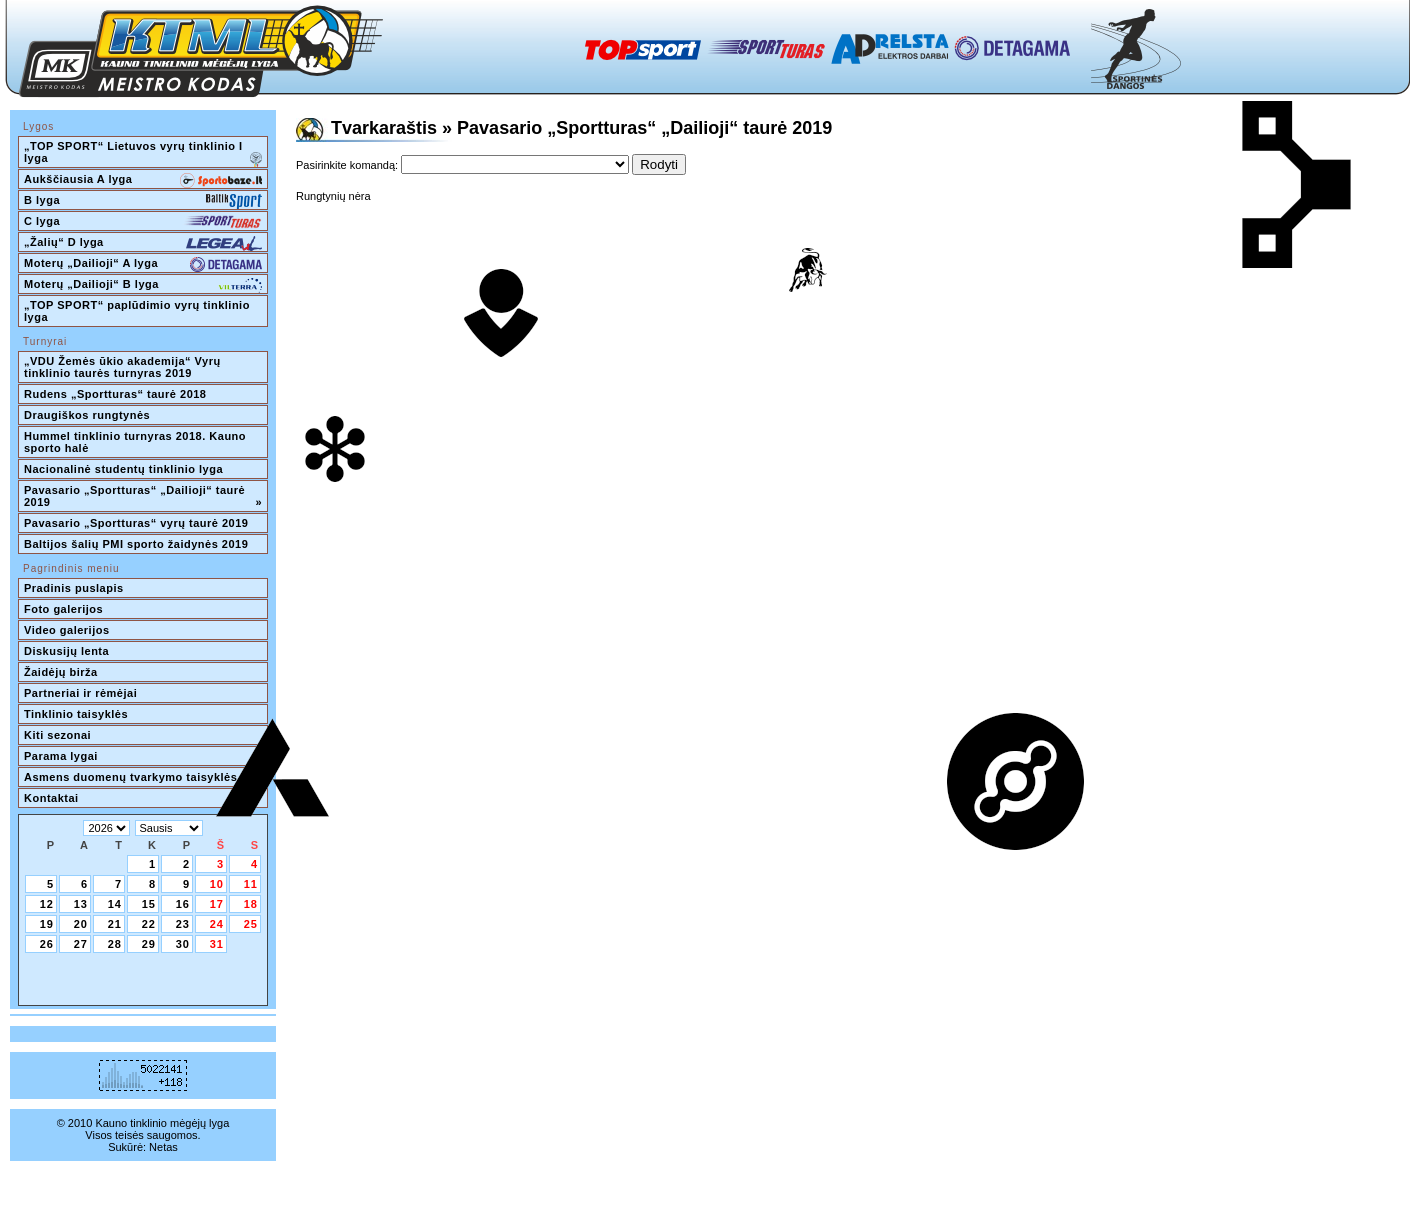 The width and height of the screenshot is (1415, 1221). I want to click on open the Helium network app, so click(1015, 781).